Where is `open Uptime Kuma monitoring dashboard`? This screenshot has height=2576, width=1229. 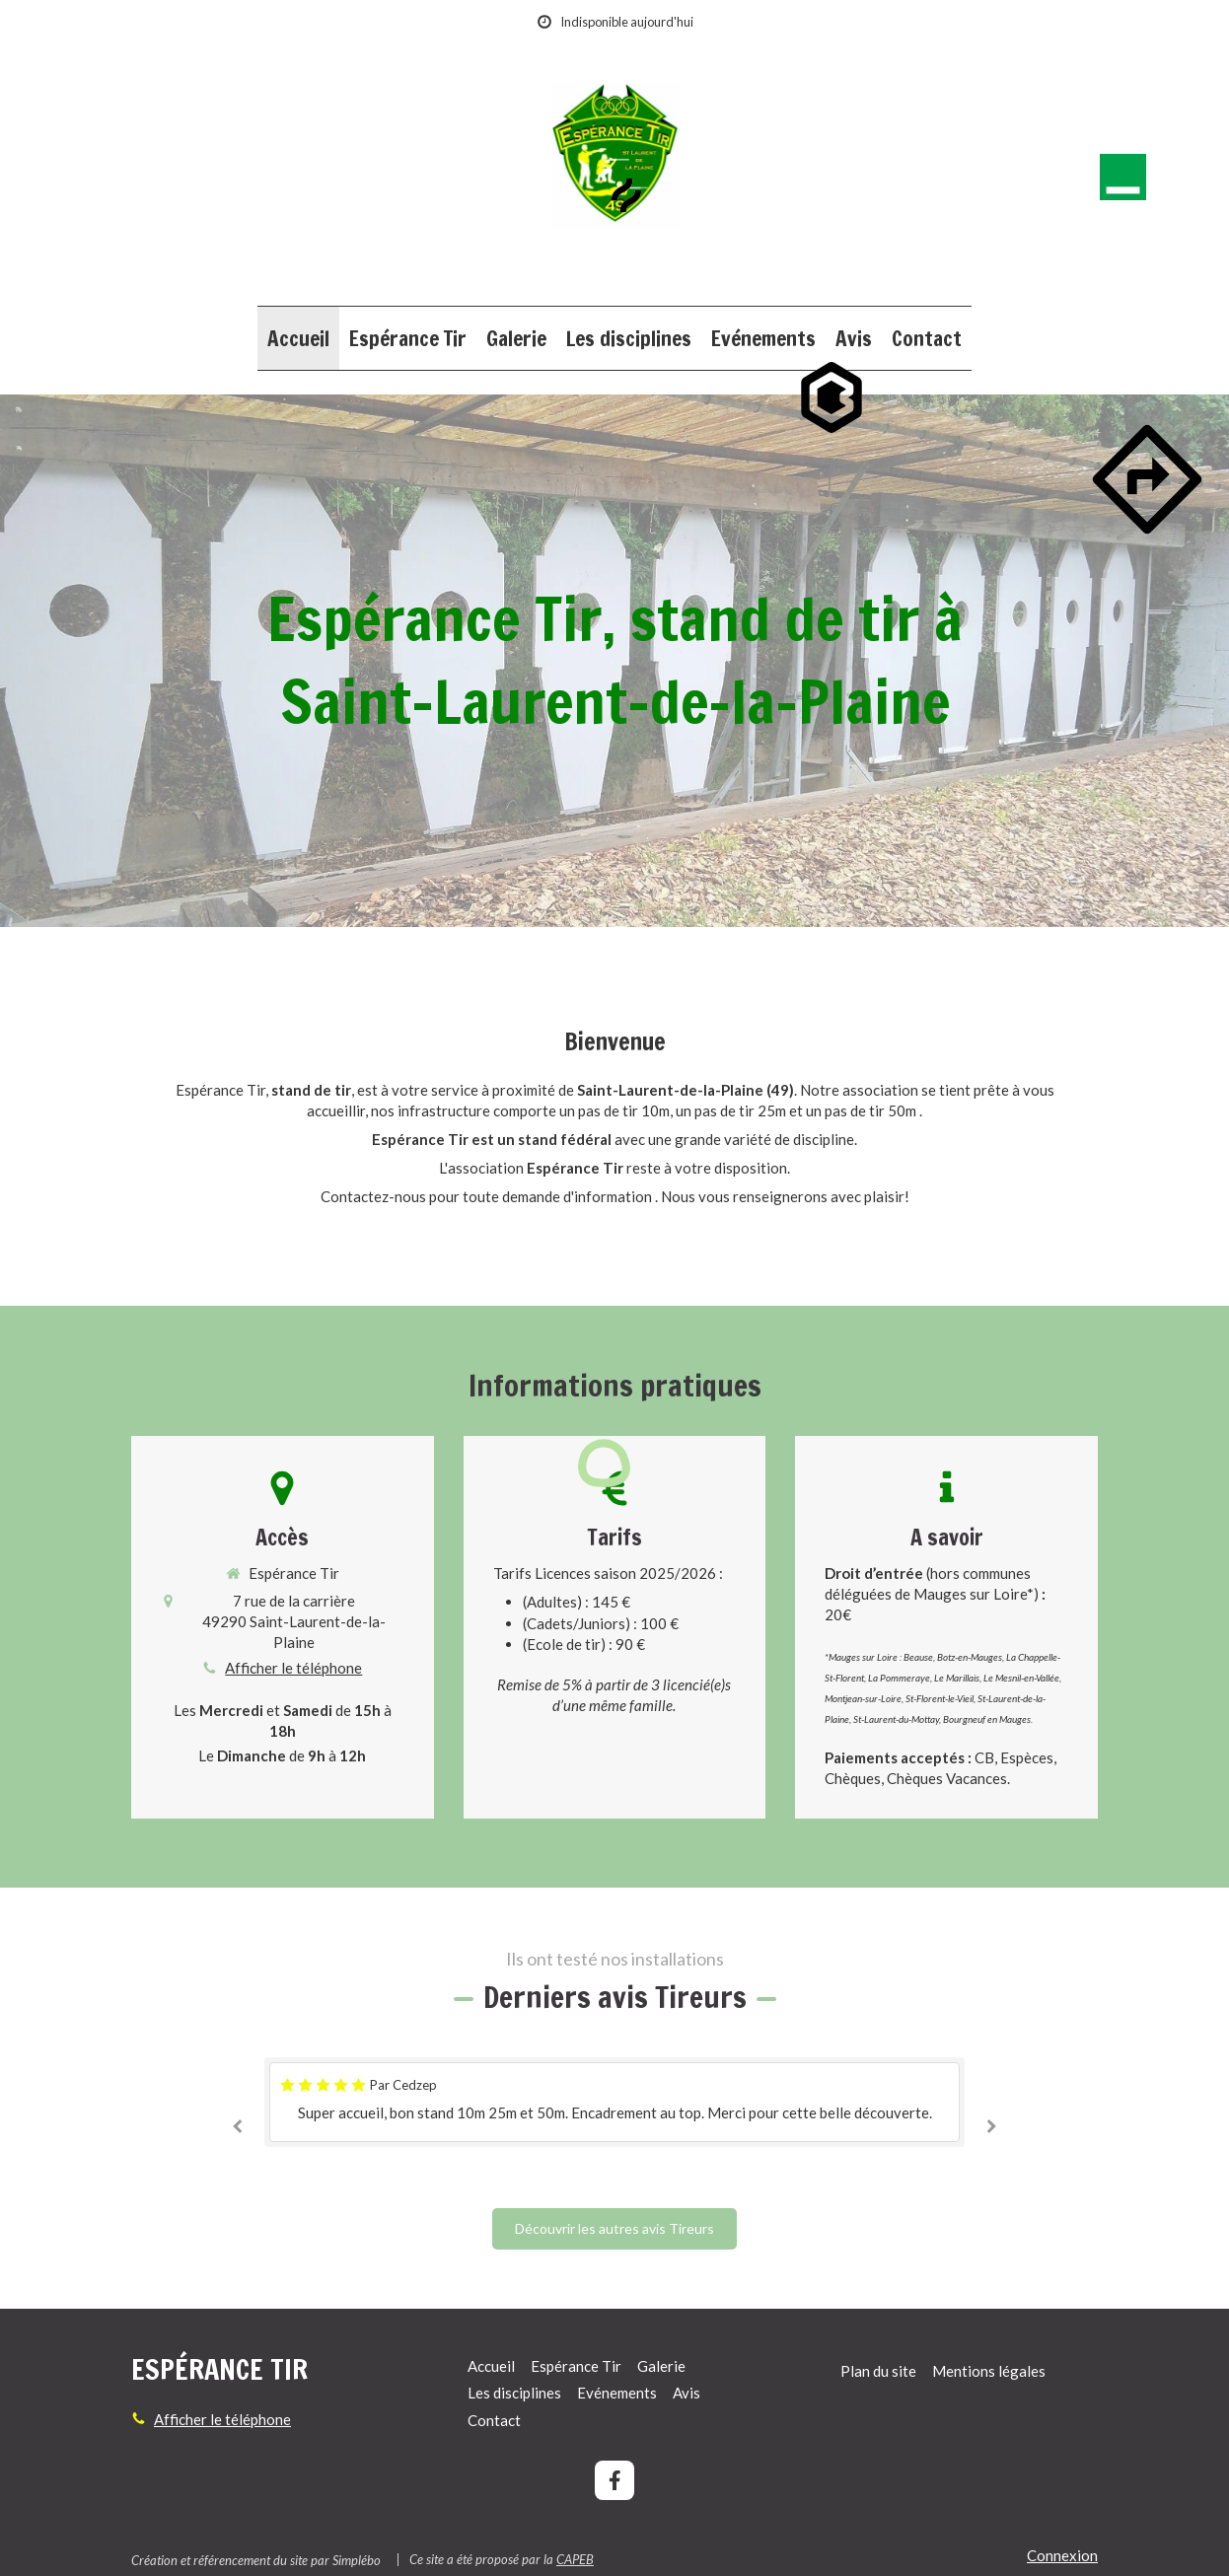
open Uptime Kuma monitoring dashboard is located at coordinates (604, 1463).